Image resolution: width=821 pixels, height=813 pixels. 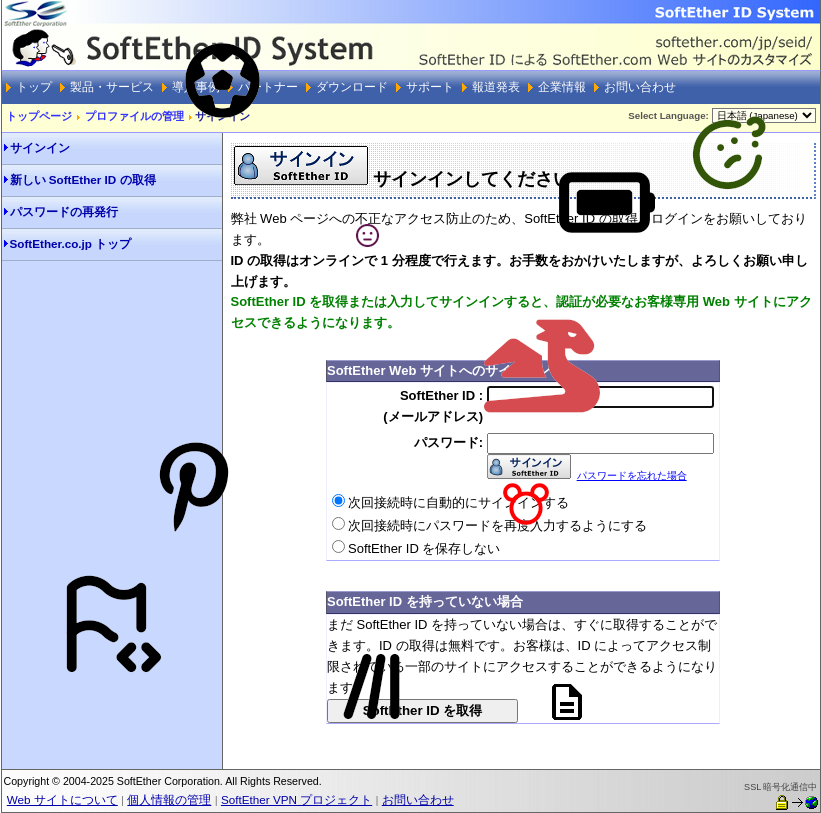 I want to click on indicates user confusion or uncertainty, so click(x=727, y=154).